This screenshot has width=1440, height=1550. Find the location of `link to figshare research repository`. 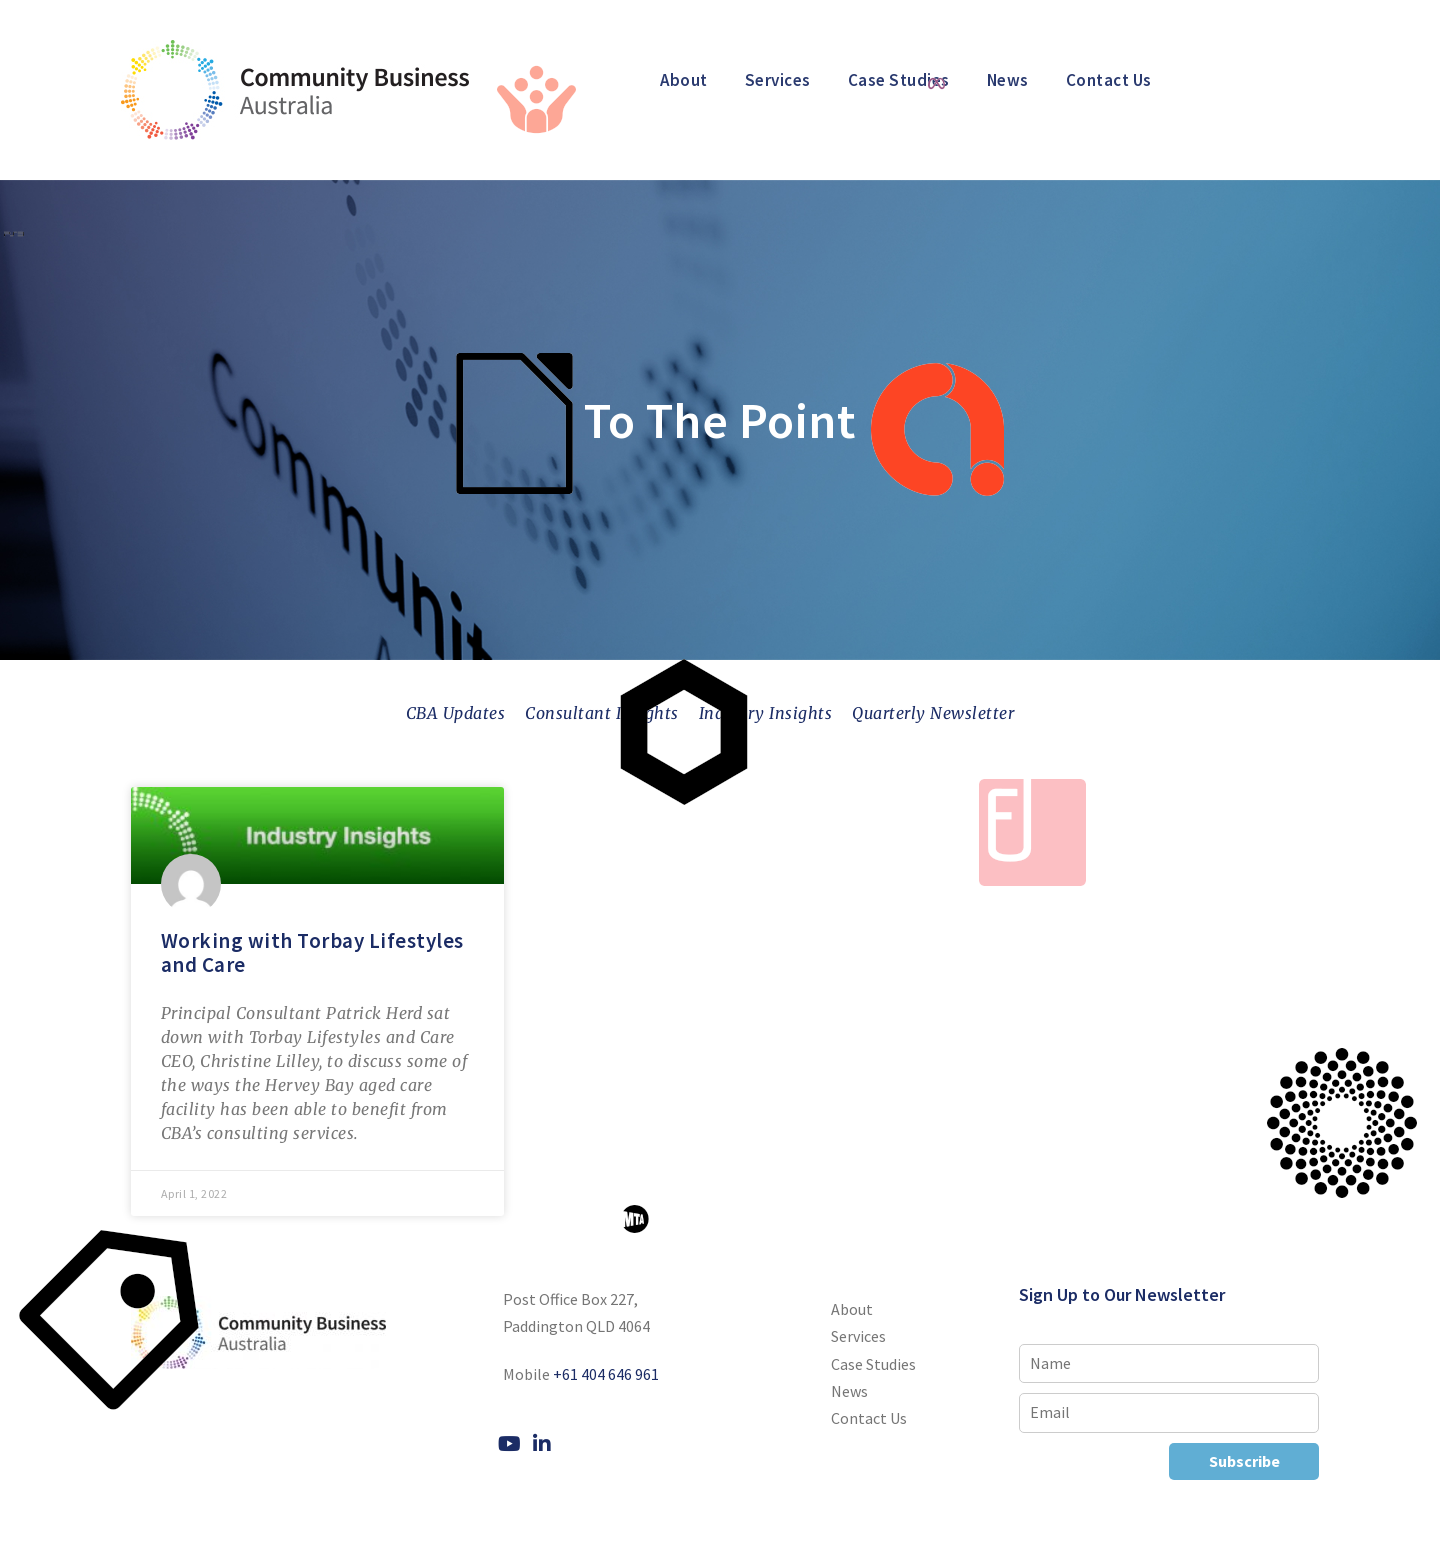

link to figshare research repository is located at coordinates (1342, 1123).